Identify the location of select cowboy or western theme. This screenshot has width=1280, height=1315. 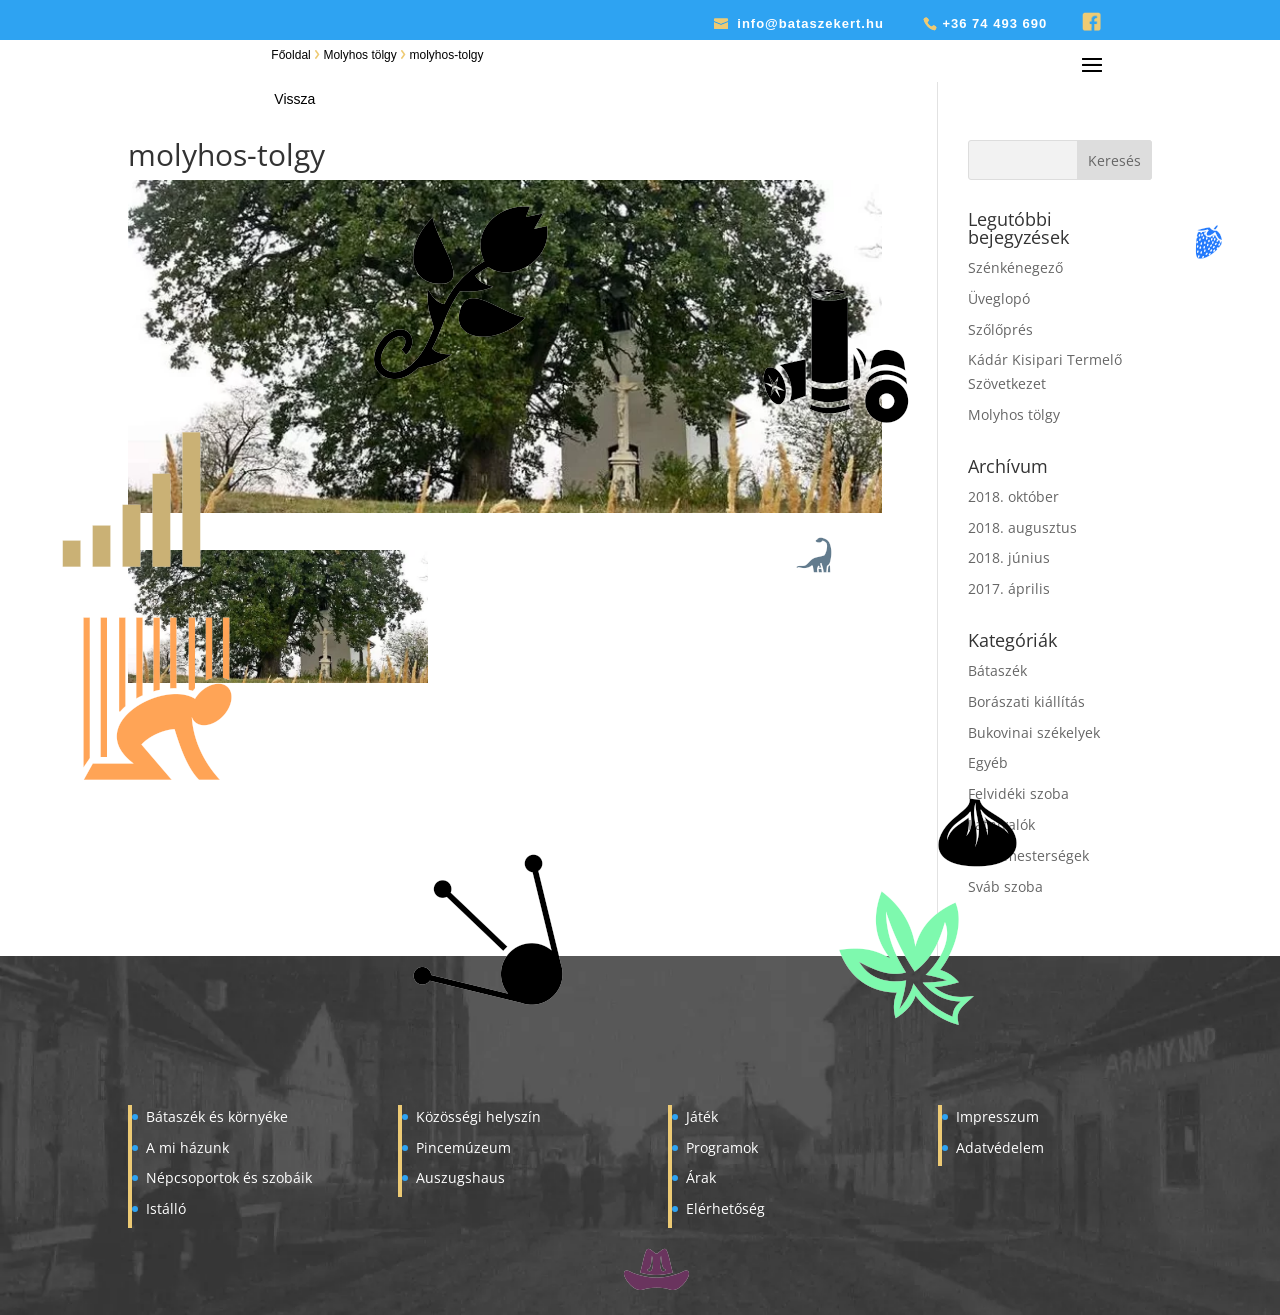
(656, 1269).